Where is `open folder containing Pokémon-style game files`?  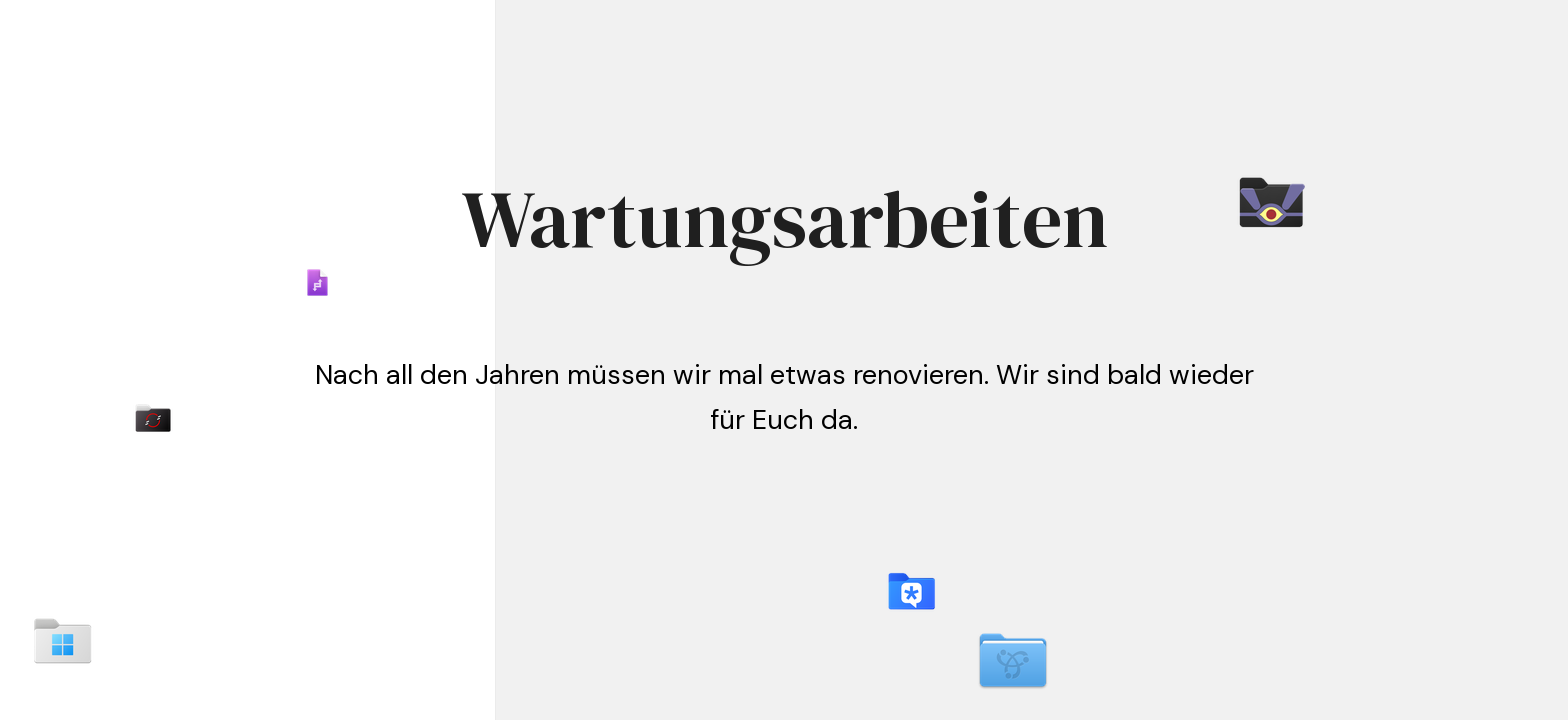 open folder containing Pokémon-style game files is located at coordinates (1271, 204).